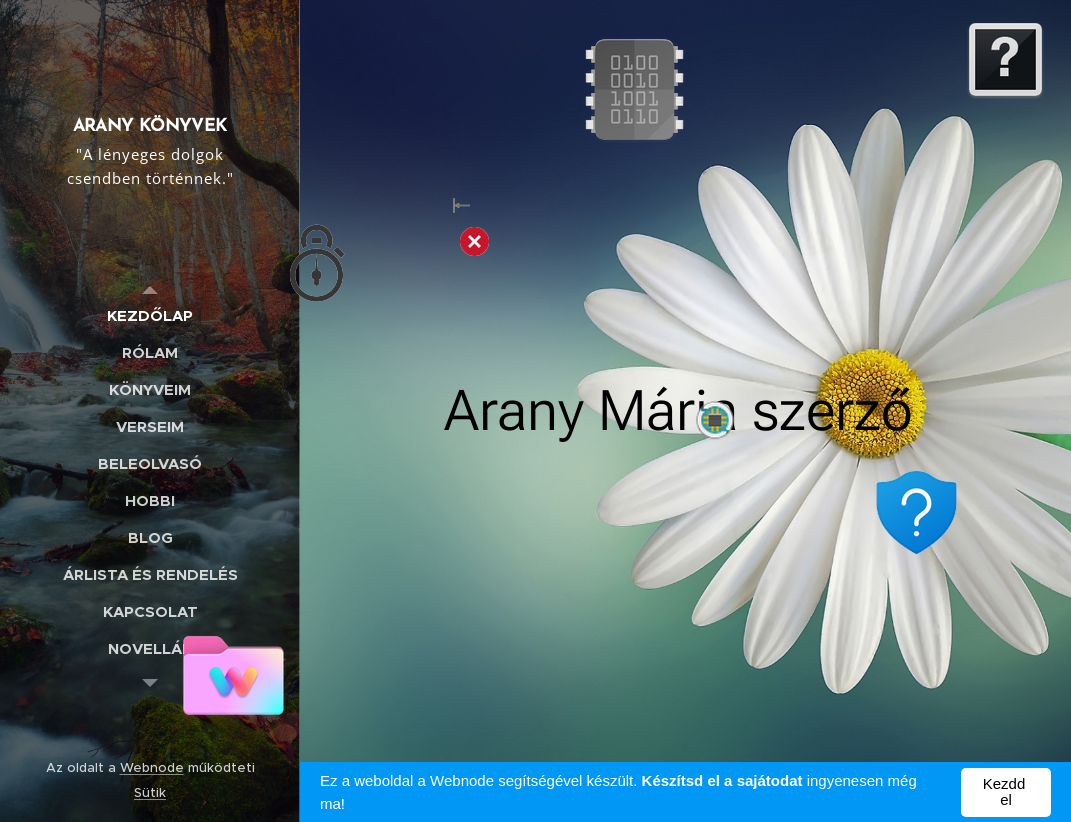 This screenshot has height=822, width=1071. Describe the element at coordinates (233, 678) in the screenshot. I see `open wondershare creative center folder` at that location.